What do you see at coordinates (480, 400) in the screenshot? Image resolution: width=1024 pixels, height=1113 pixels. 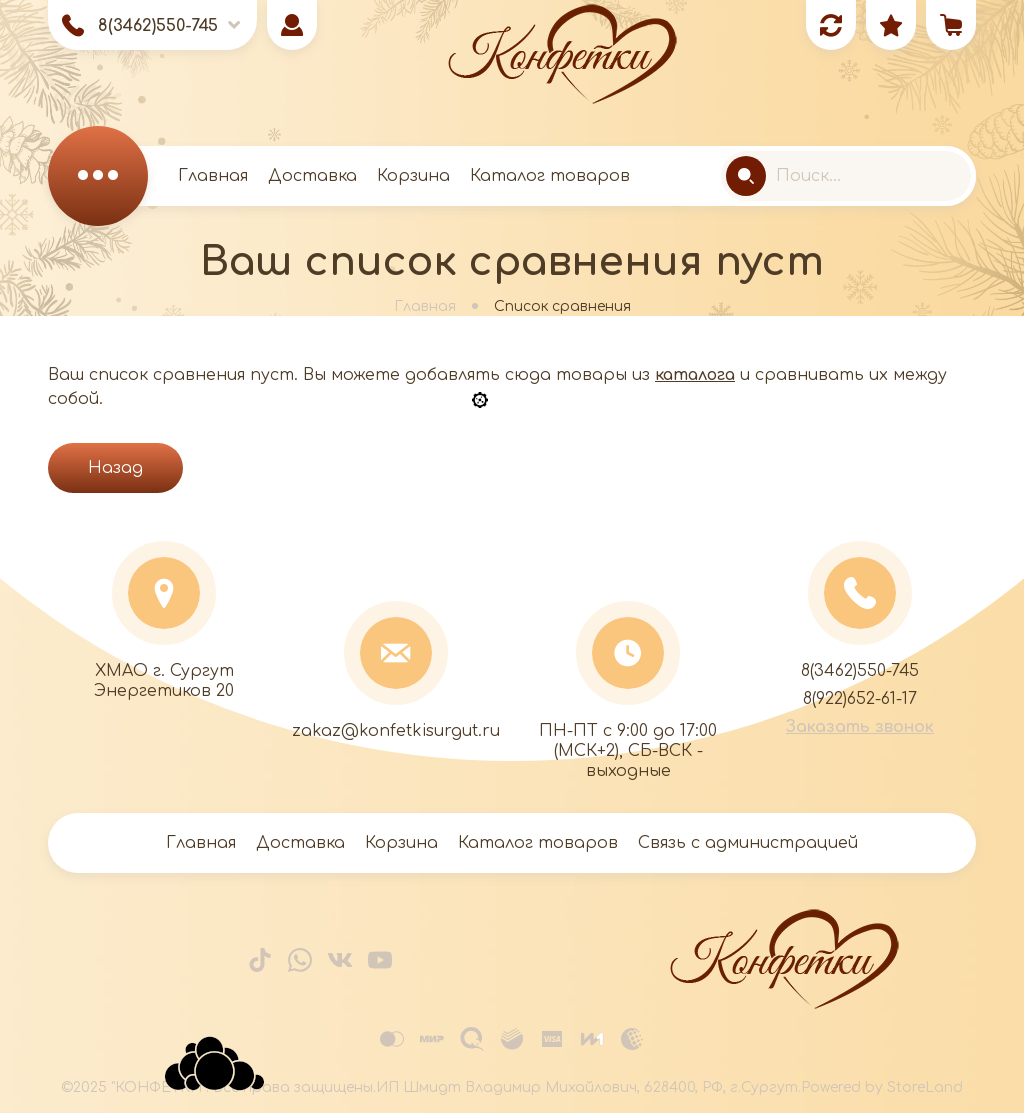 I see `SVGO tool or SVG optimization settings` at bounding box center [480, 400].